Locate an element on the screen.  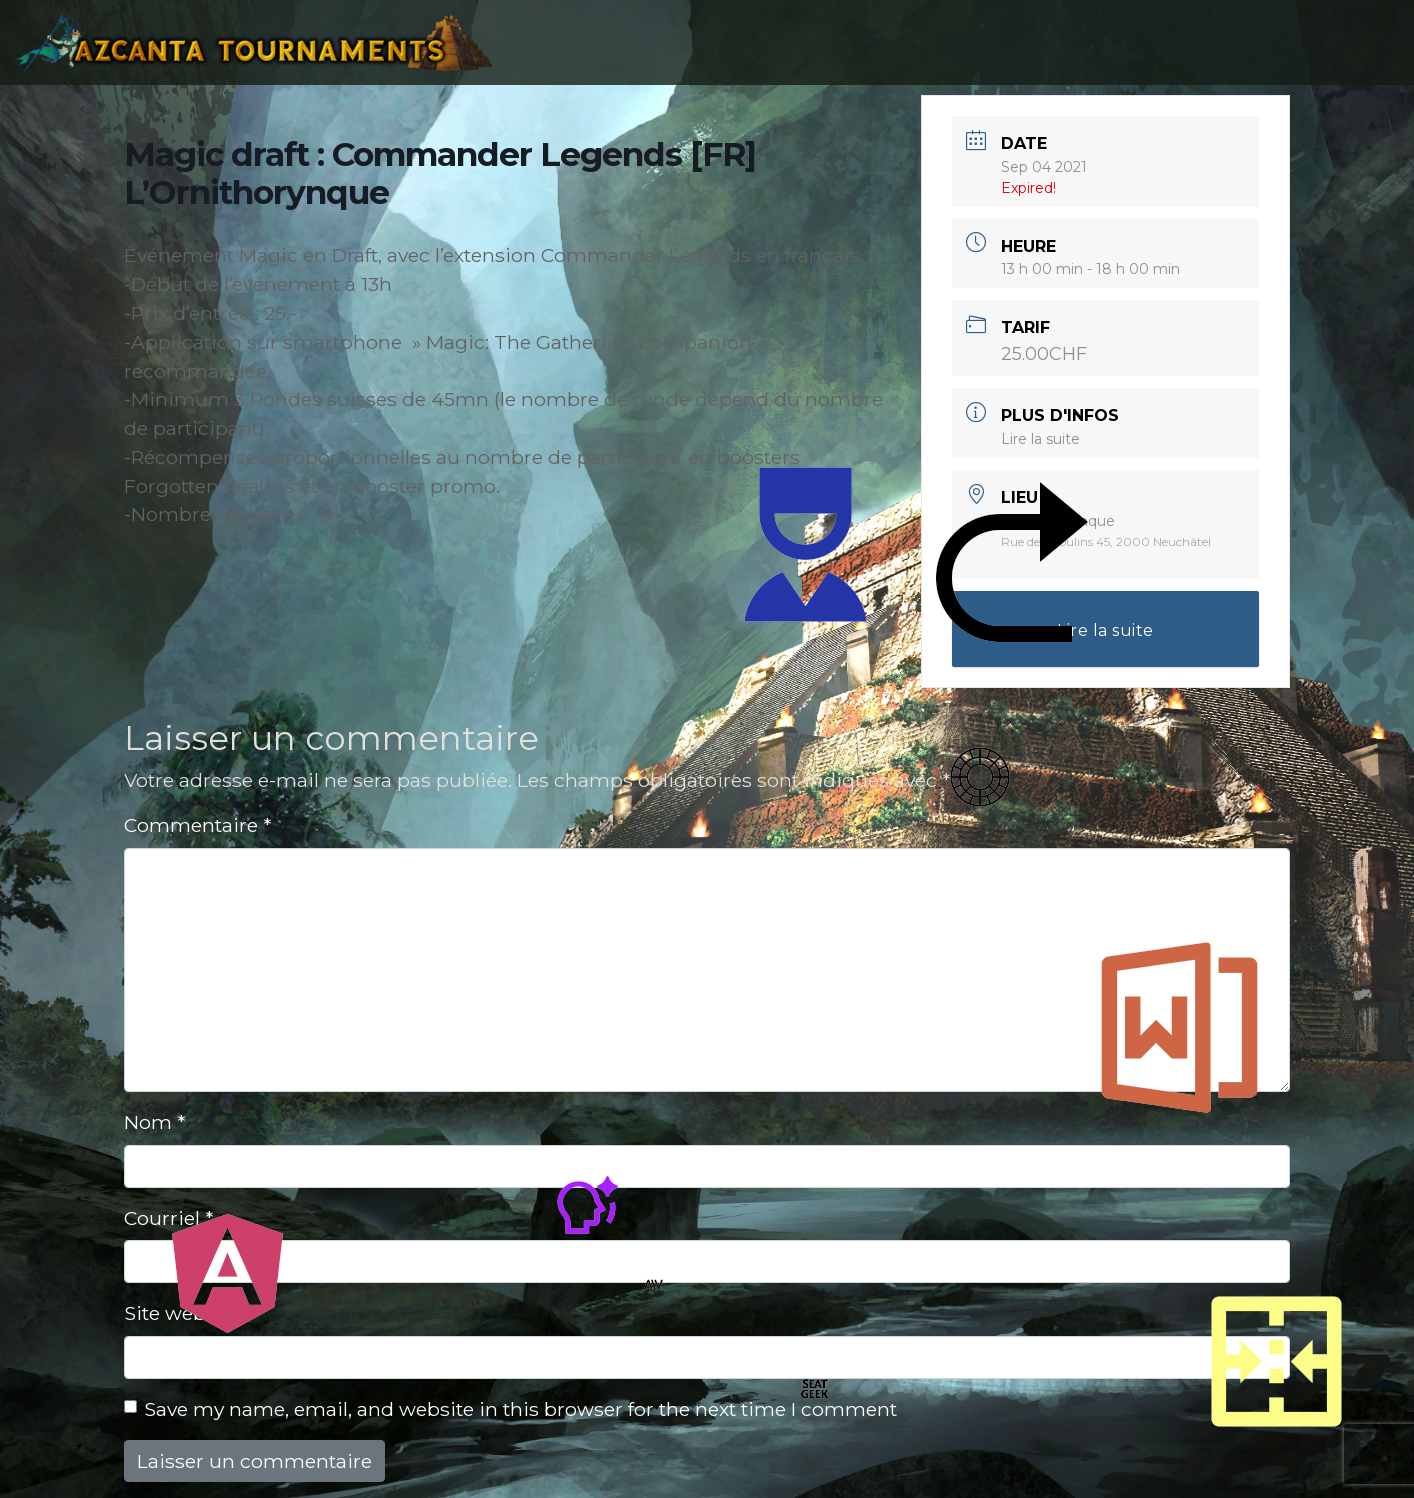
access speak ai voice assistant is located at coordinates (586, 1207).